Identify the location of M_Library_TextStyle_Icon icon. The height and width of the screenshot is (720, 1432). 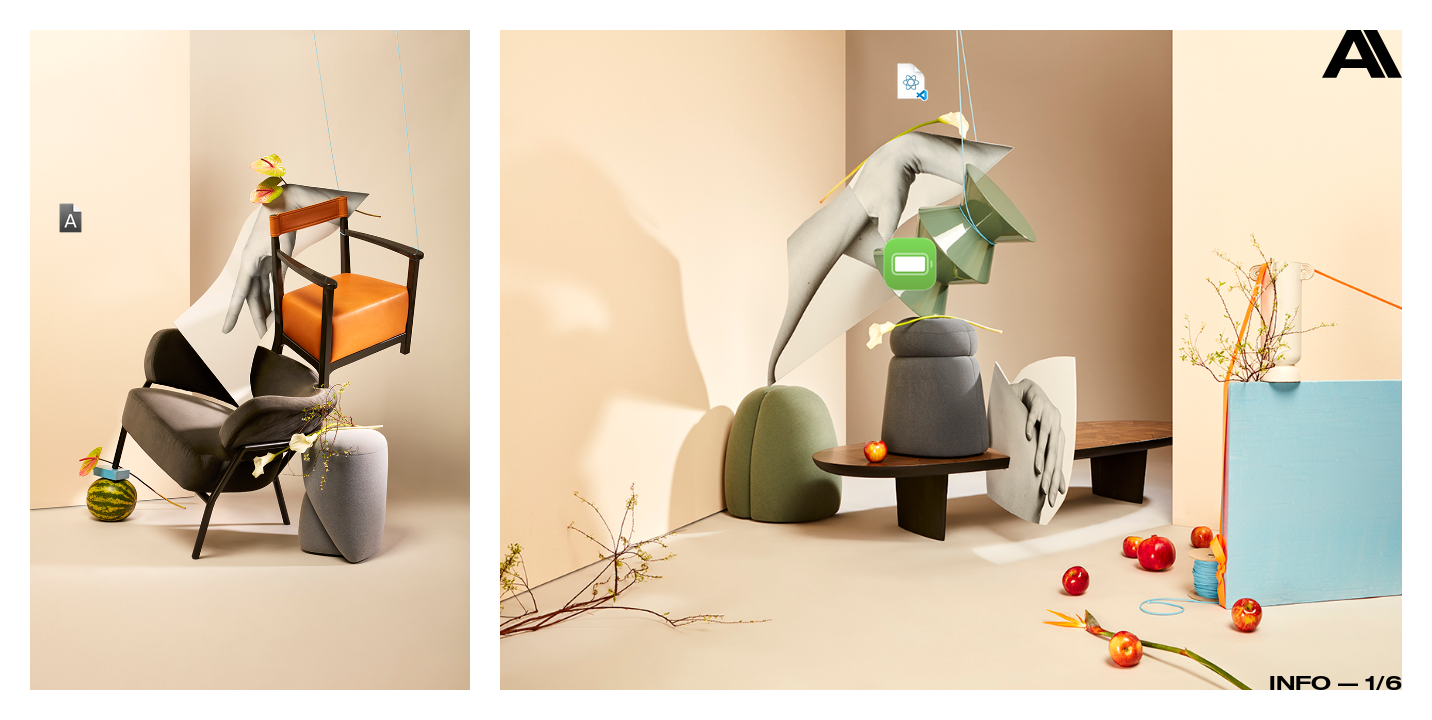
(312, 18).